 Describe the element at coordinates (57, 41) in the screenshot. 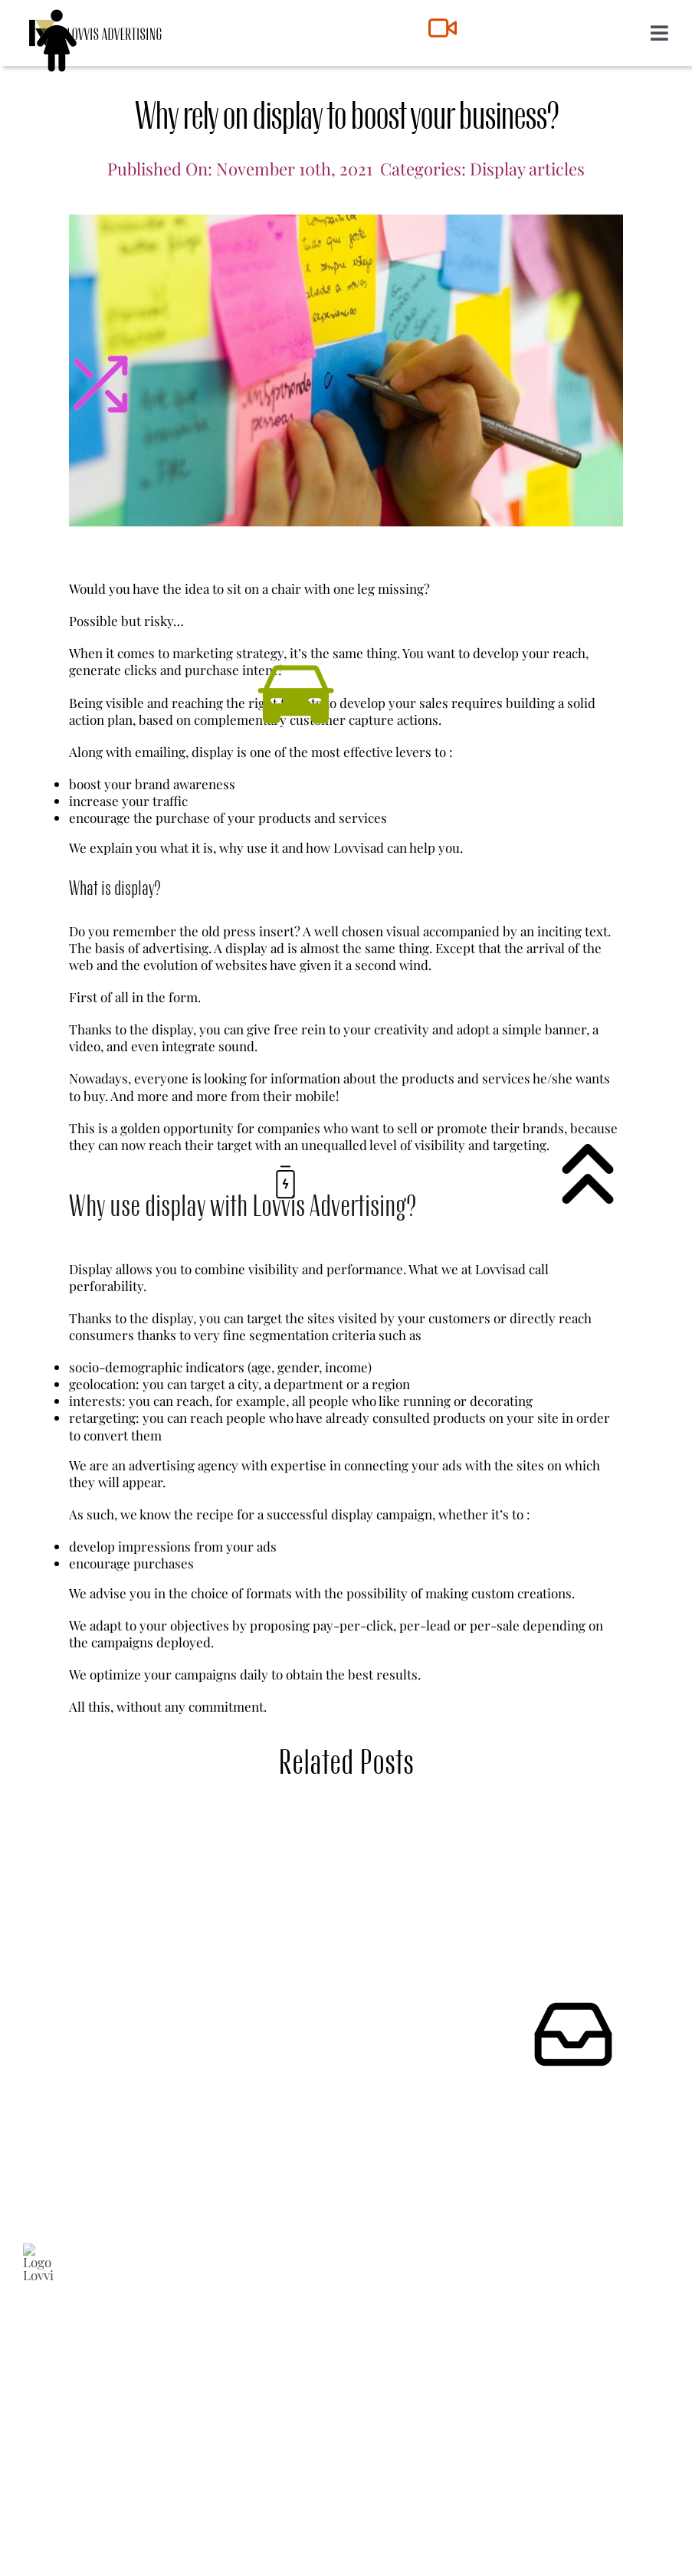

I see `indicates female or women's restroom` at that location.